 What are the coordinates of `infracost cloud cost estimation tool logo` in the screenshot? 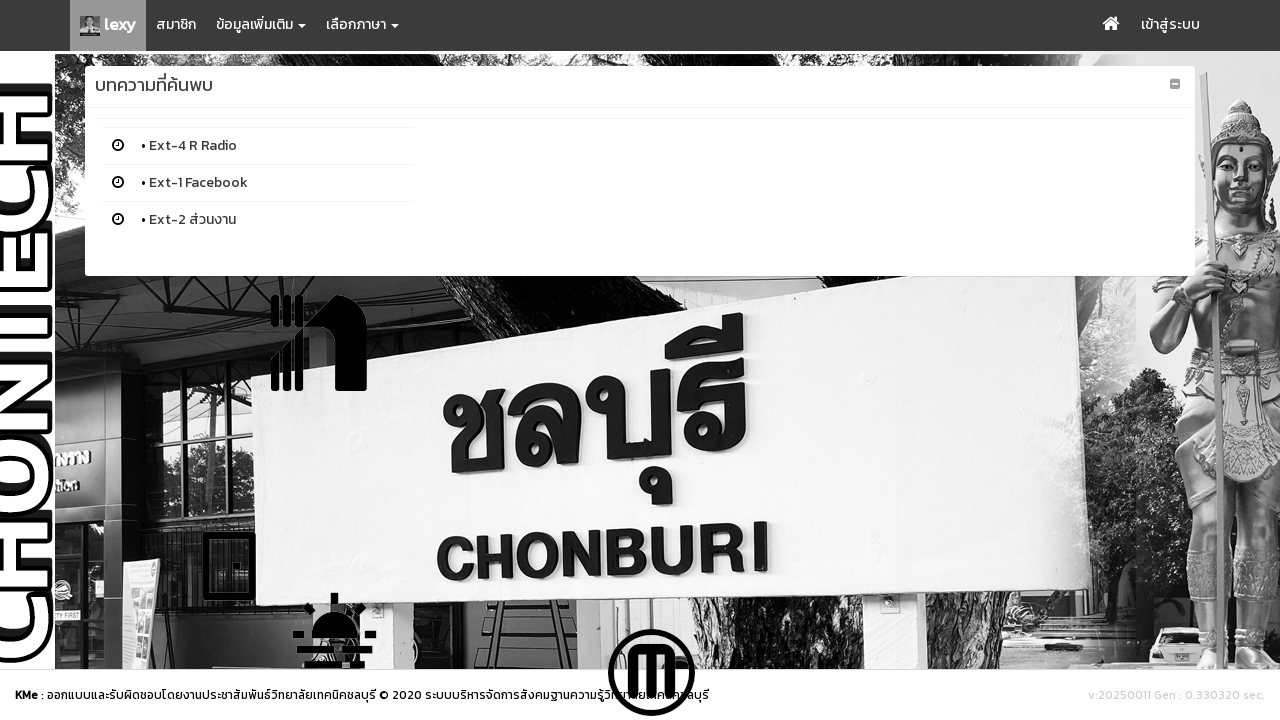 It's located at (319, 343).